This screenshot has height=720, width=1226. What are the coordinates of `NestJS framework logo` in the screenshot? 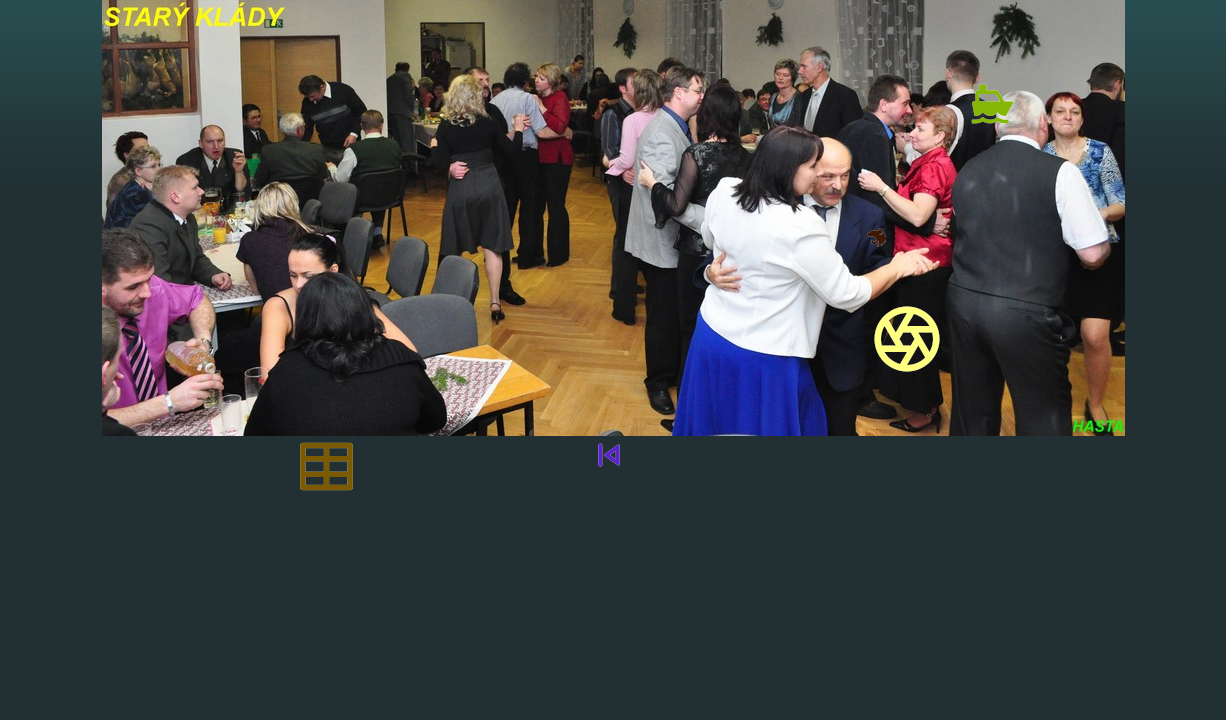 It's located at (876, 237).